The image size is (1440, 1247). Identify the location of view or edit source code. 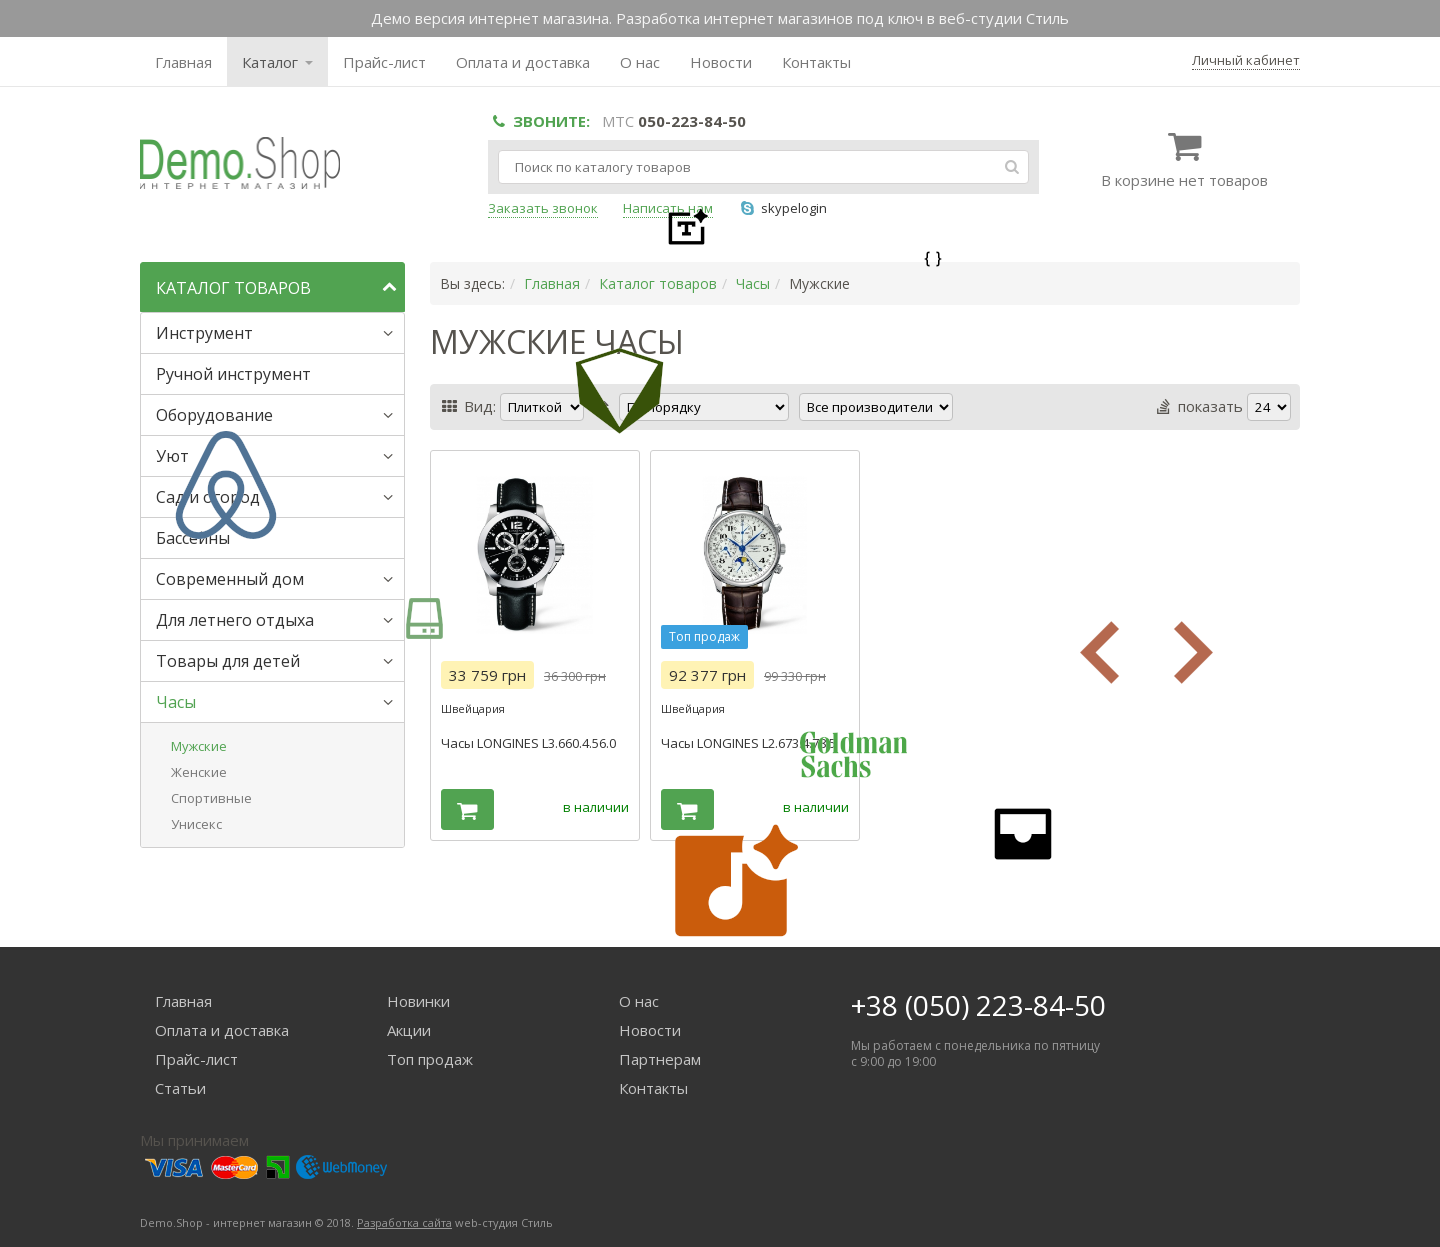
(1146, 652).